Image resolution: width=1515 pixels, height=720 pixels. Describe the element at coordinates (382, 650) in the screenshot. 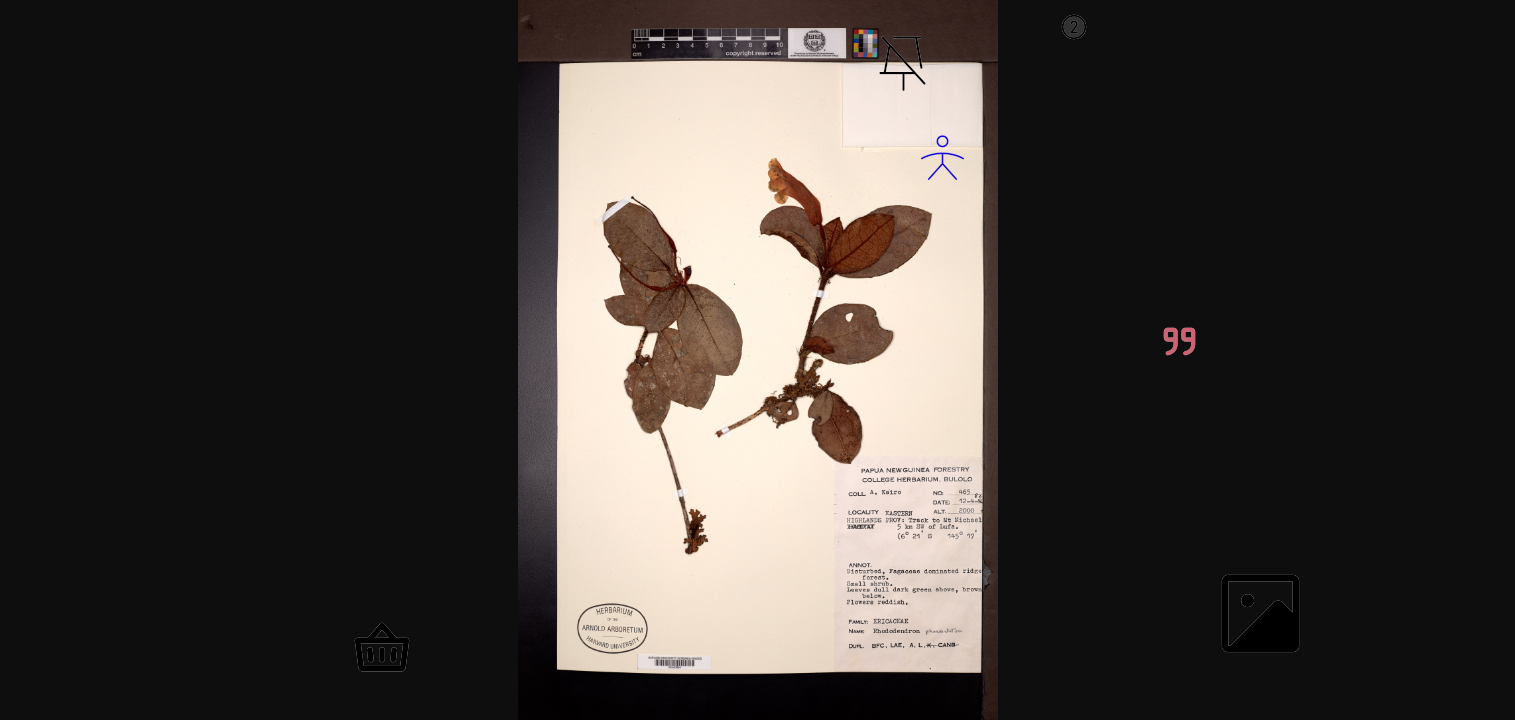

I see `view your shopping basket` at that location.